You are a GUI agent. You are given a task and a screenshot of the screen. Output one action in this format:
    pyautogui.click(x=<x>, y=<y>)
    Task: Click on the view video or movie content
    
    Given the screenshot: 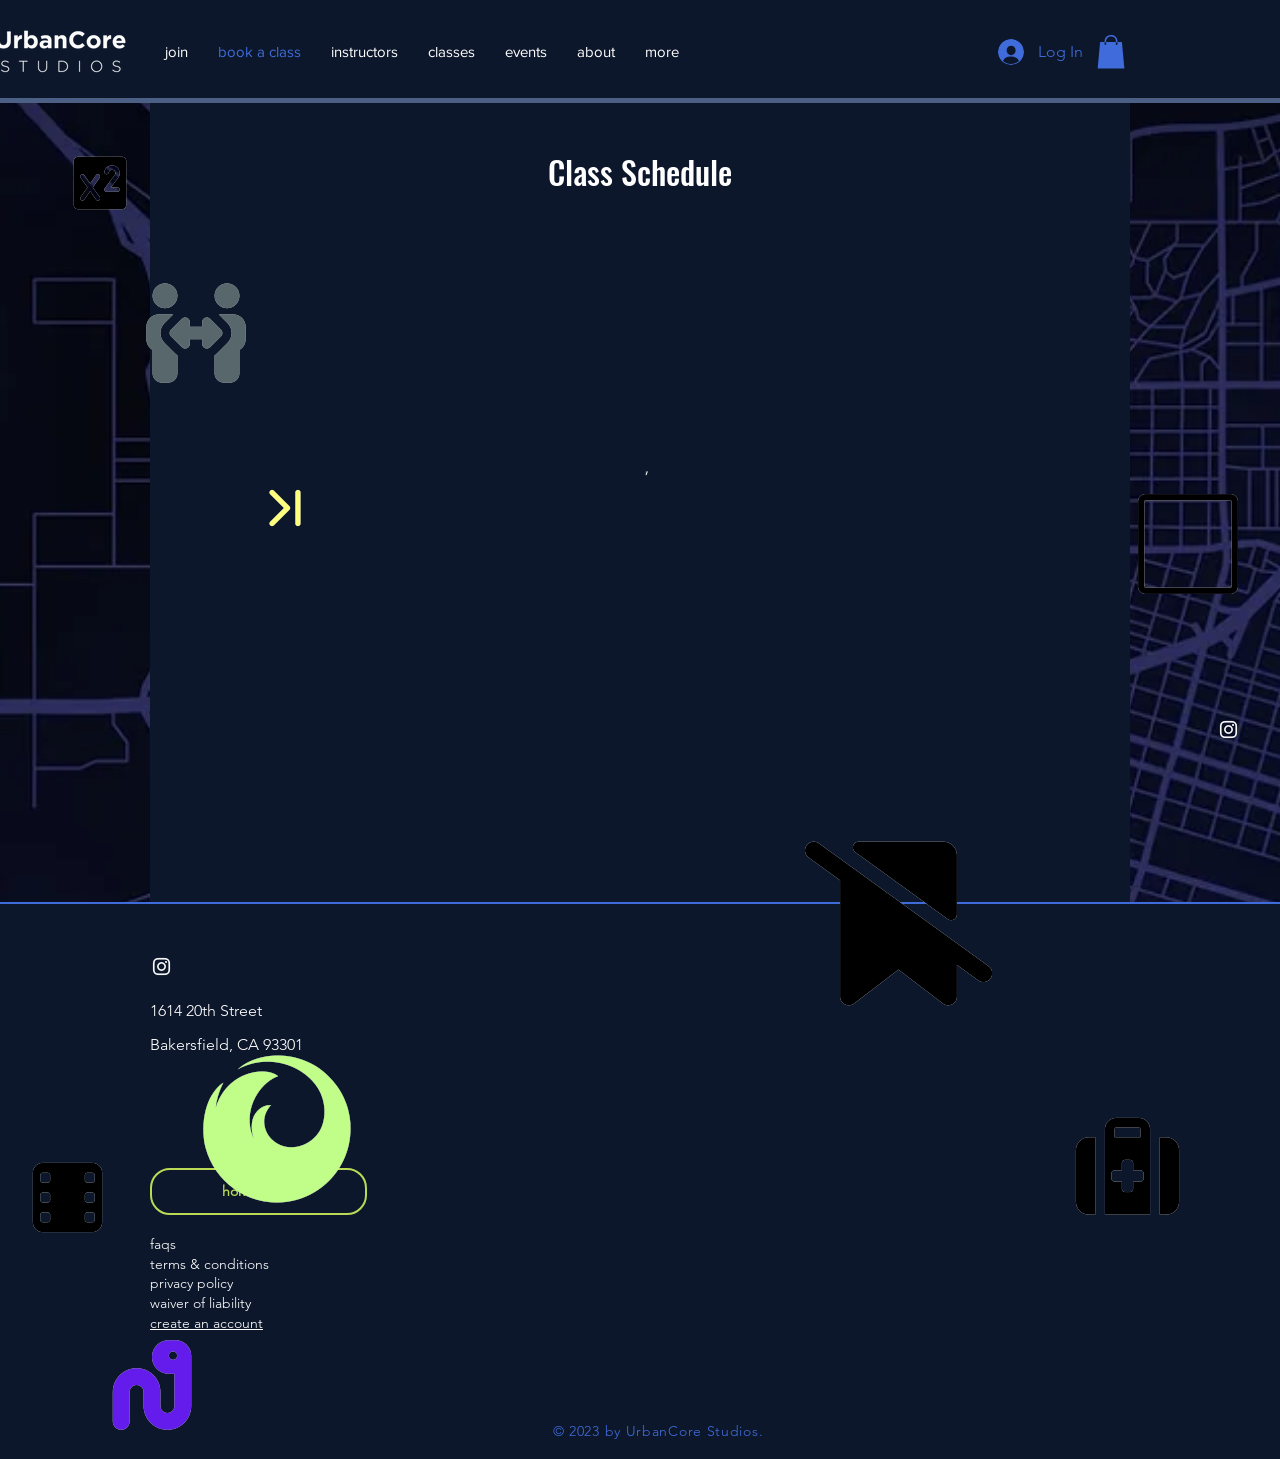 What is the action you would take?
    pyautogui.click(x=67, y=1197)
    